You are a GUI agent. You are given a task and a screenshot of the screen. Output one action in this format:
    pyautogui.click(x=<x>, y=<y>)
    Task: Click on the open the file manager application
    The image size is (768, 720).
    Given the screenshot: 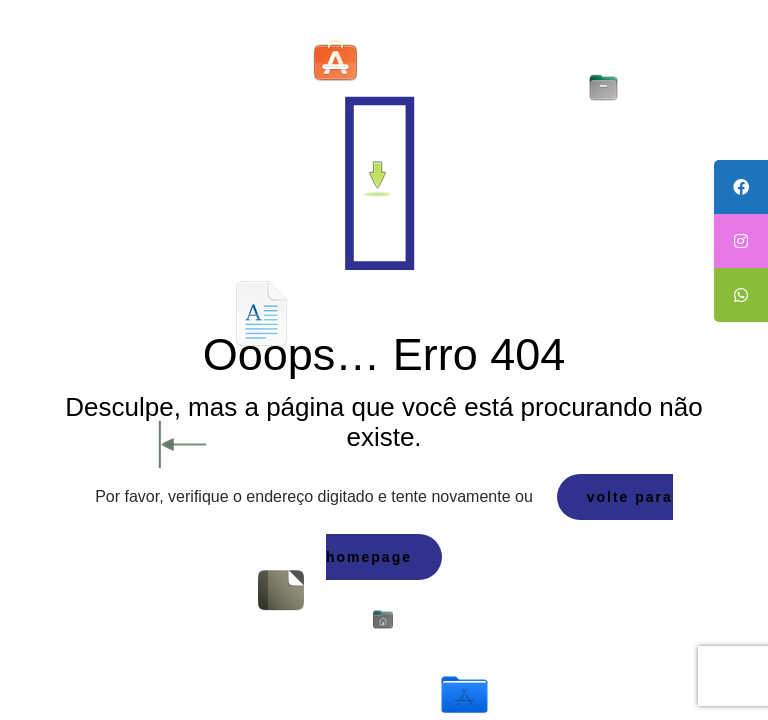 What is the action you would take?
    pyautogui.click(x=603, y=87)
    